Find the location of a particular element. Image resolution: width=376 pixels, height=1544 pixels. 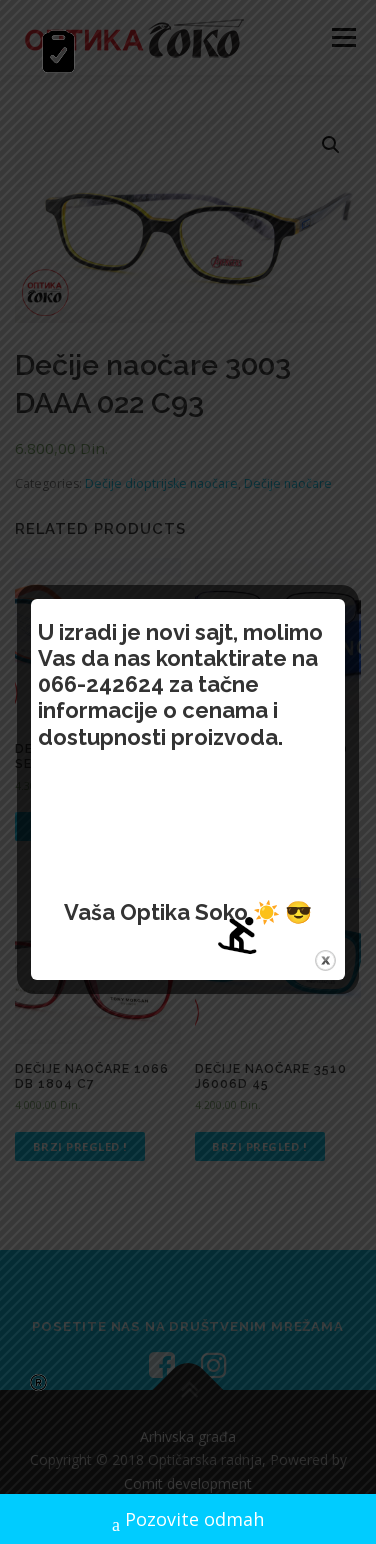

indicates a registered trademark symbol is located at coordinates (38, 1382).